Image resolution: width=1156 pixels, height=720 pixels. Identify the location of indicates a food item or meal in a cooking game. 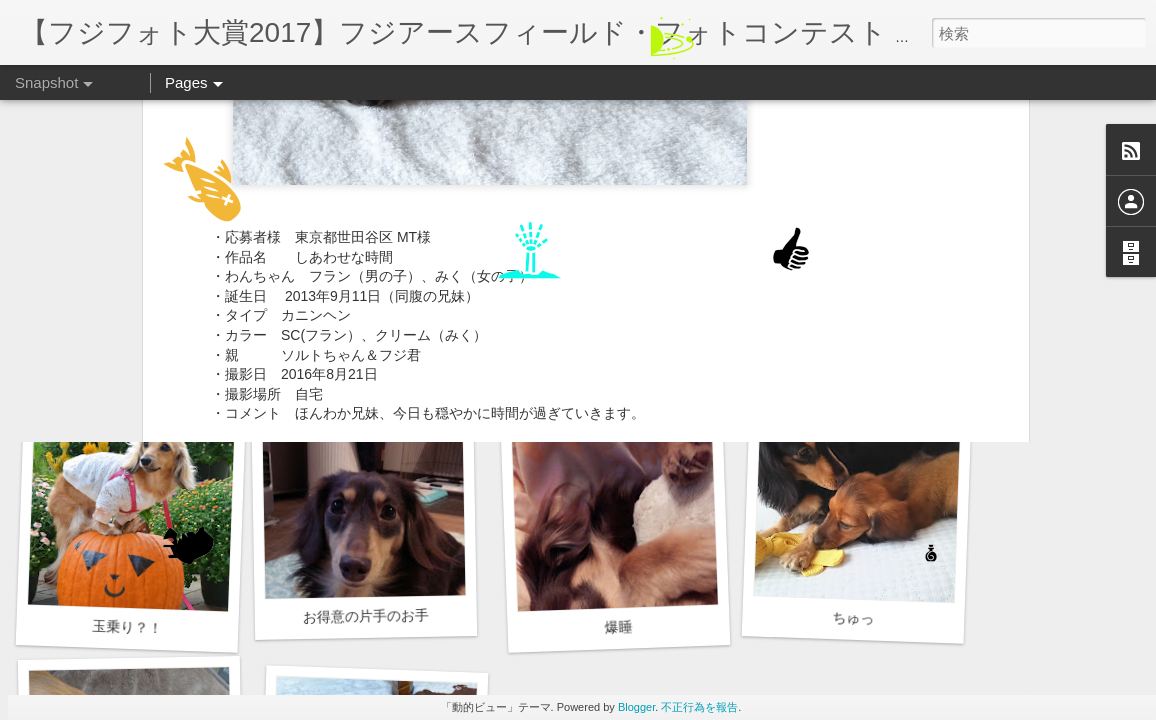
(202, 179).